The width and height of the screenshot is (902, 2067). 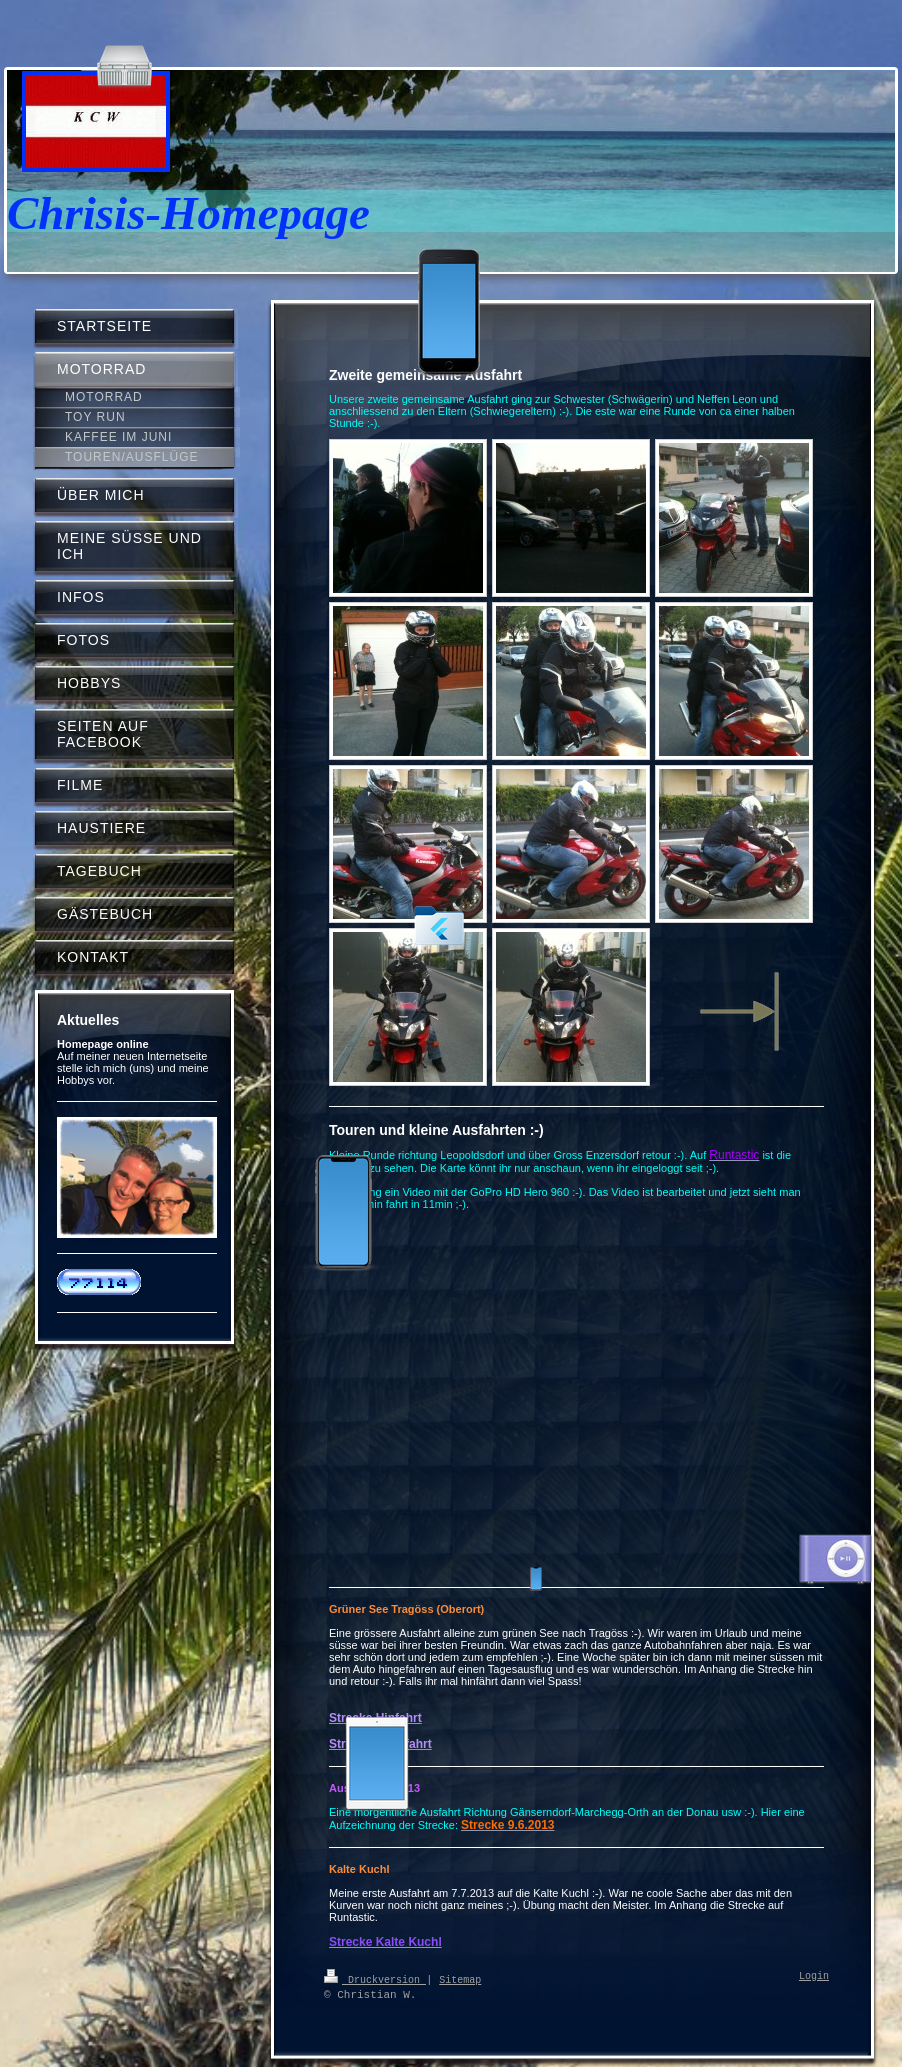 I want to click on open flutter project folder, so click(x=439, y=927).